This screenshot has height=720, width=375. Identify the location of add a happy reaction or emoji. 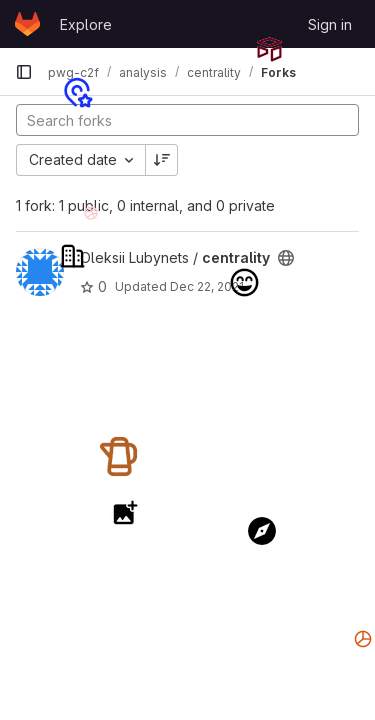
(244, 282).